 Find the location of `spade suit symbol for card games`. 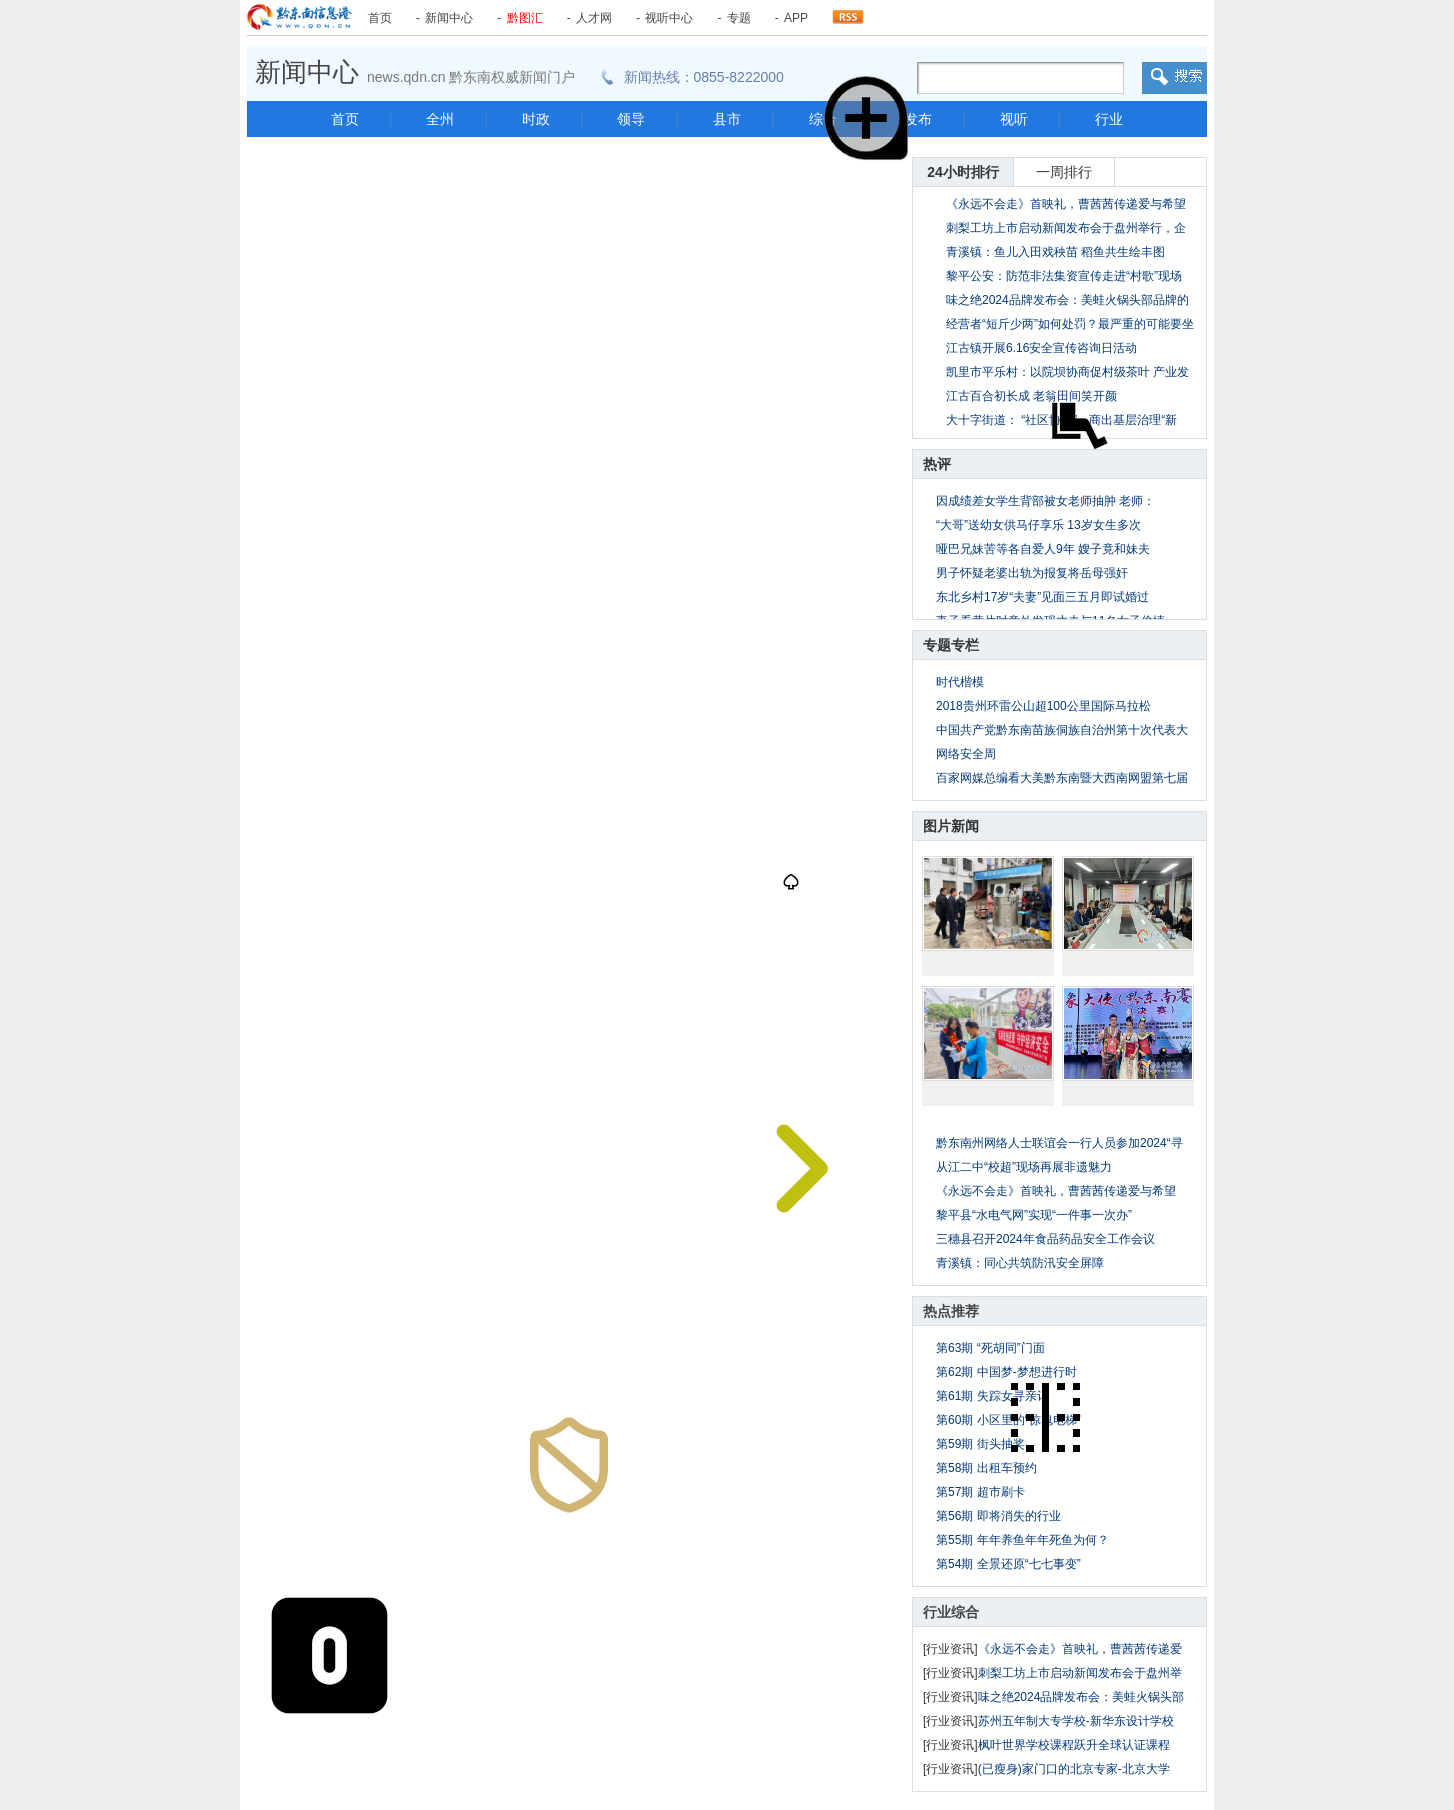

spade suit symbol for card games is located at coordinates (791, 882).